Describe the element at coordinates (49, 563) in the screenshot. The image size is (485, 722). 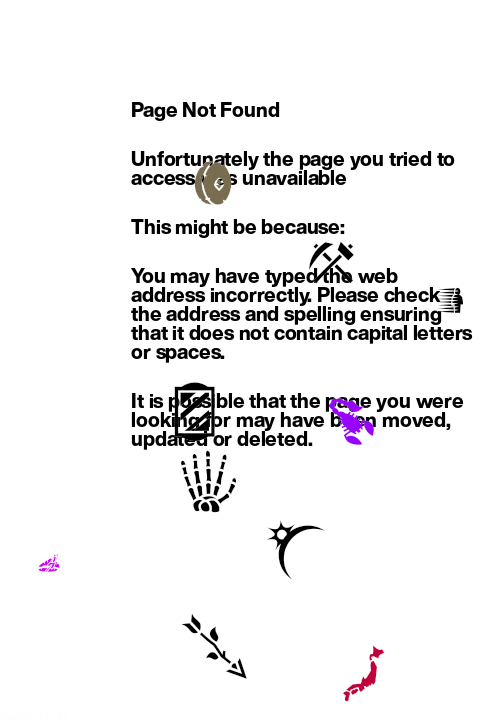
I see `dig or excavate in a game` at that location.